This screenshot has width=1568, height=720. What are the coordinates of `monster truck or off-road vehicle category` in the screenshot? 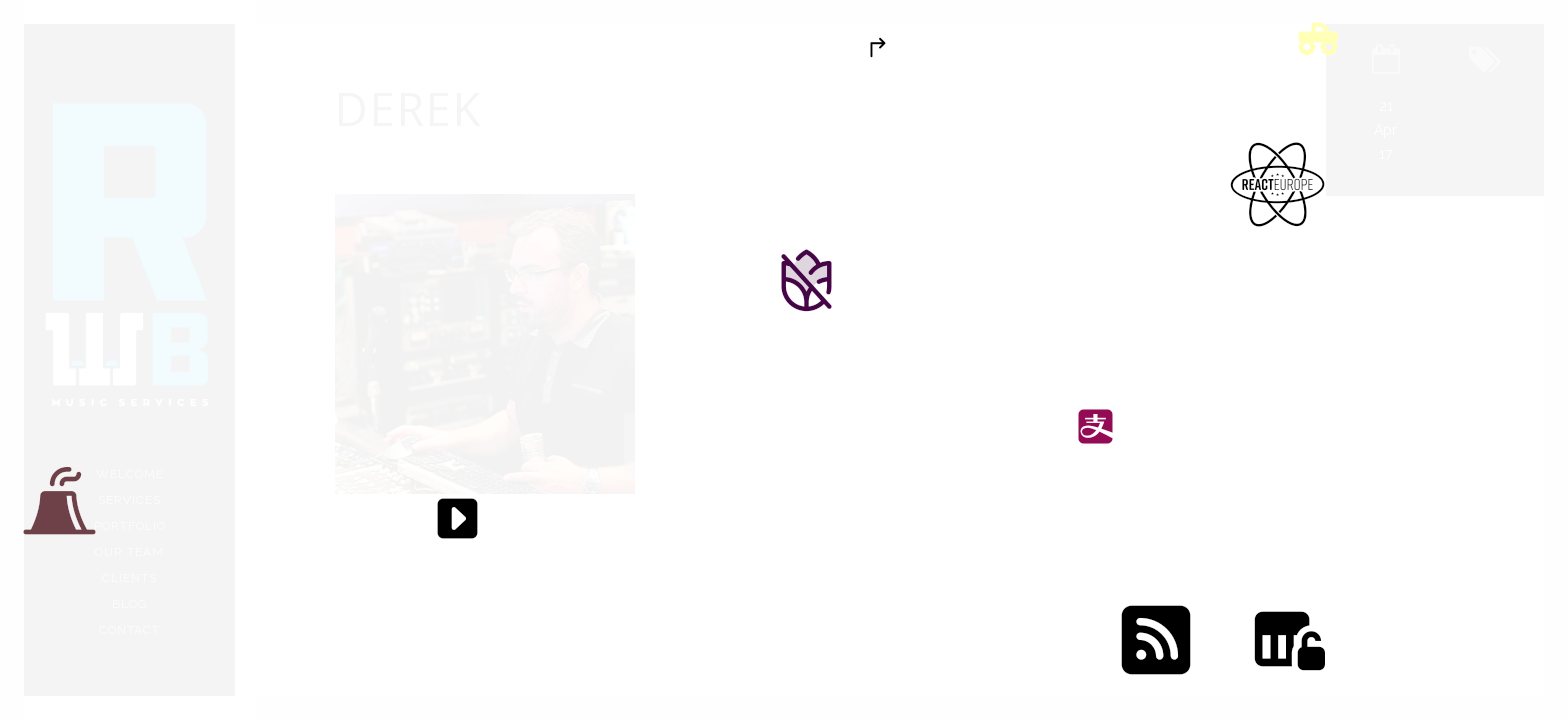 It's located at (1318, 38).